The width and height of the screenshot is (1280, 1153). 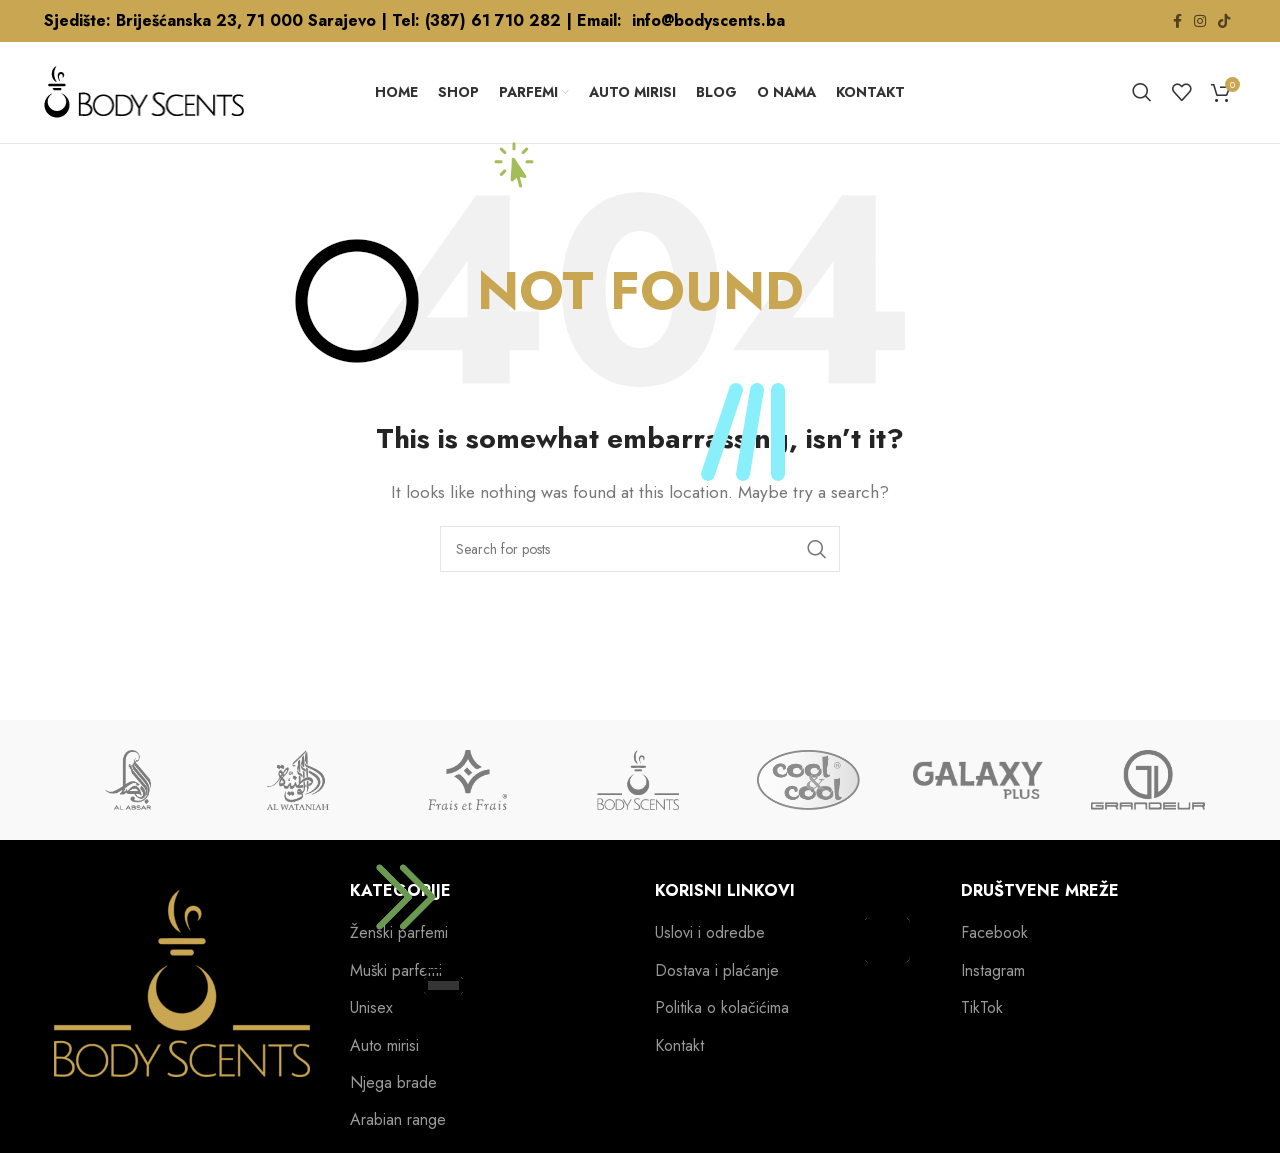 I want to click on indicates a stack of leaning books or documents, so click(x=743, y=432).